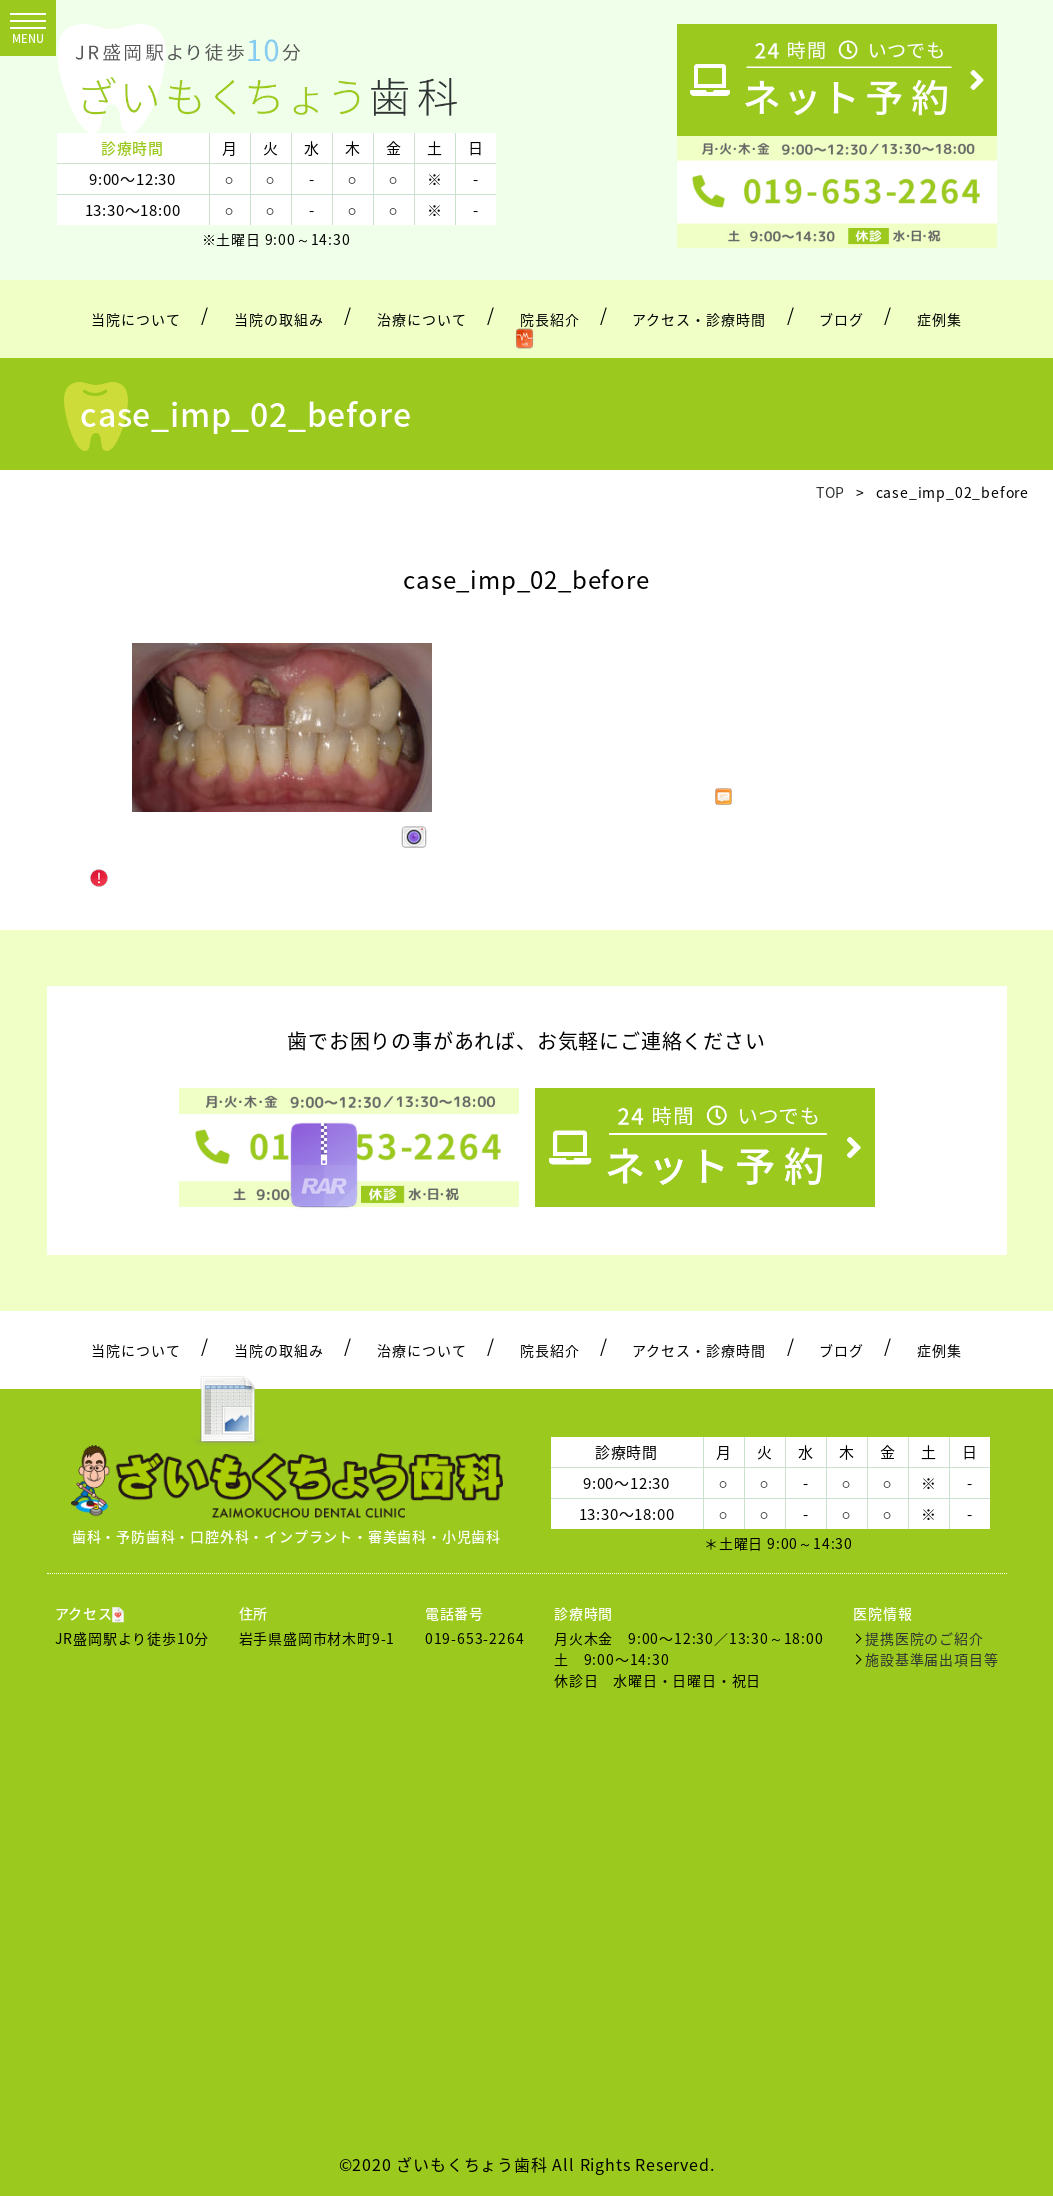 This screenshot has width=1053, height=2196. I want to click on open a spreadsheet file, so click(229, 1409).